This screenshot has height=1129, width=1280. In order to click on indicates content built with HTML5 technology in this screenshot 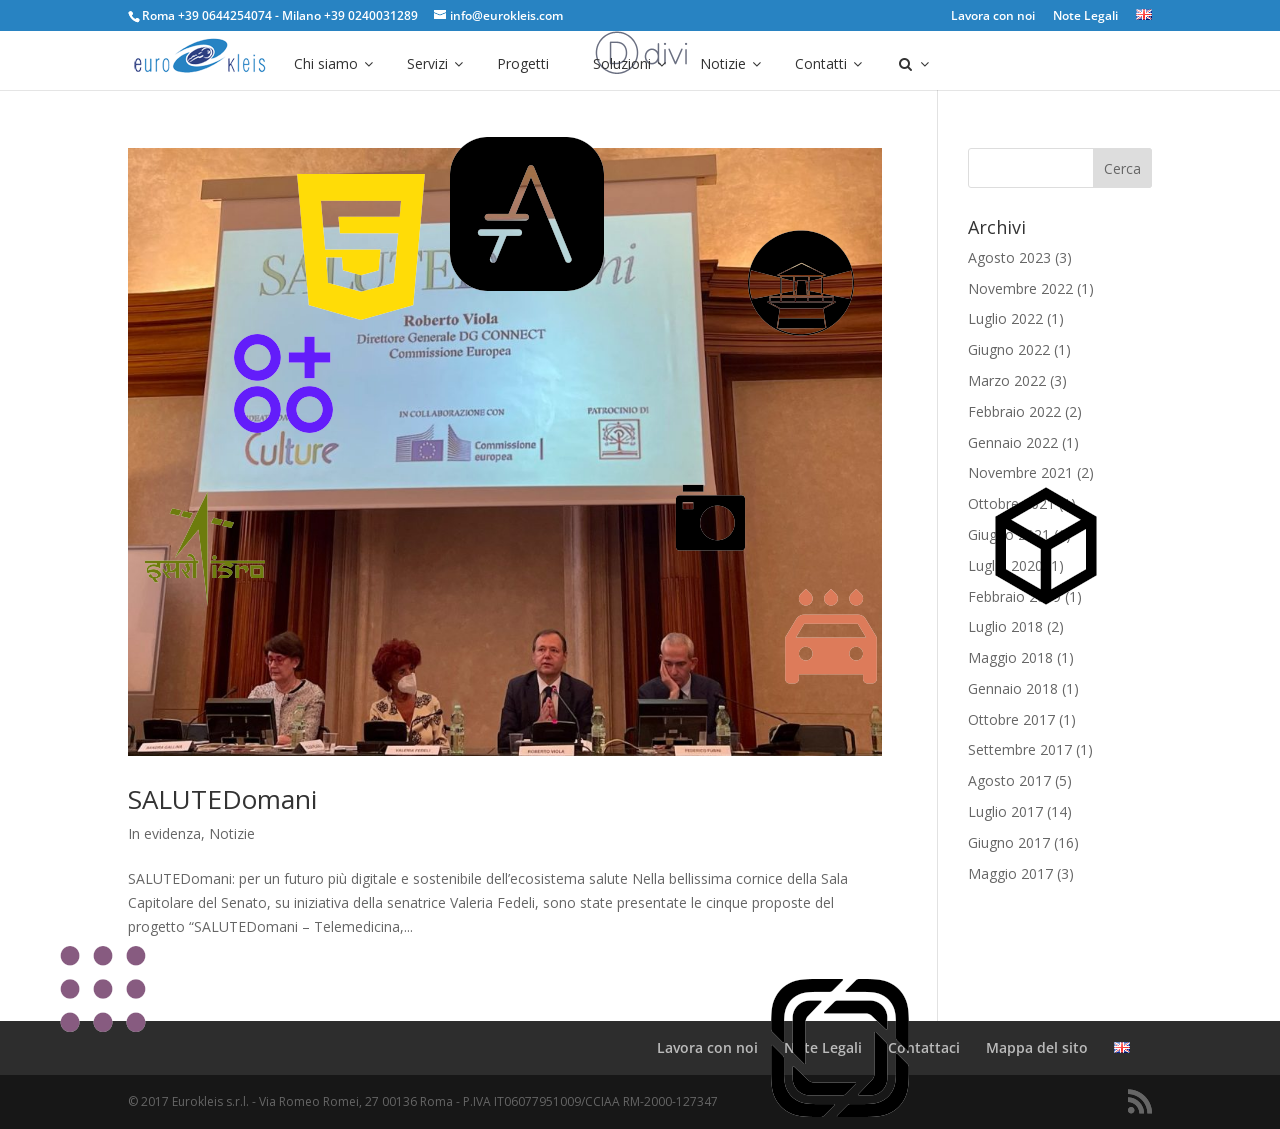, I will do `click(361, 247)`.